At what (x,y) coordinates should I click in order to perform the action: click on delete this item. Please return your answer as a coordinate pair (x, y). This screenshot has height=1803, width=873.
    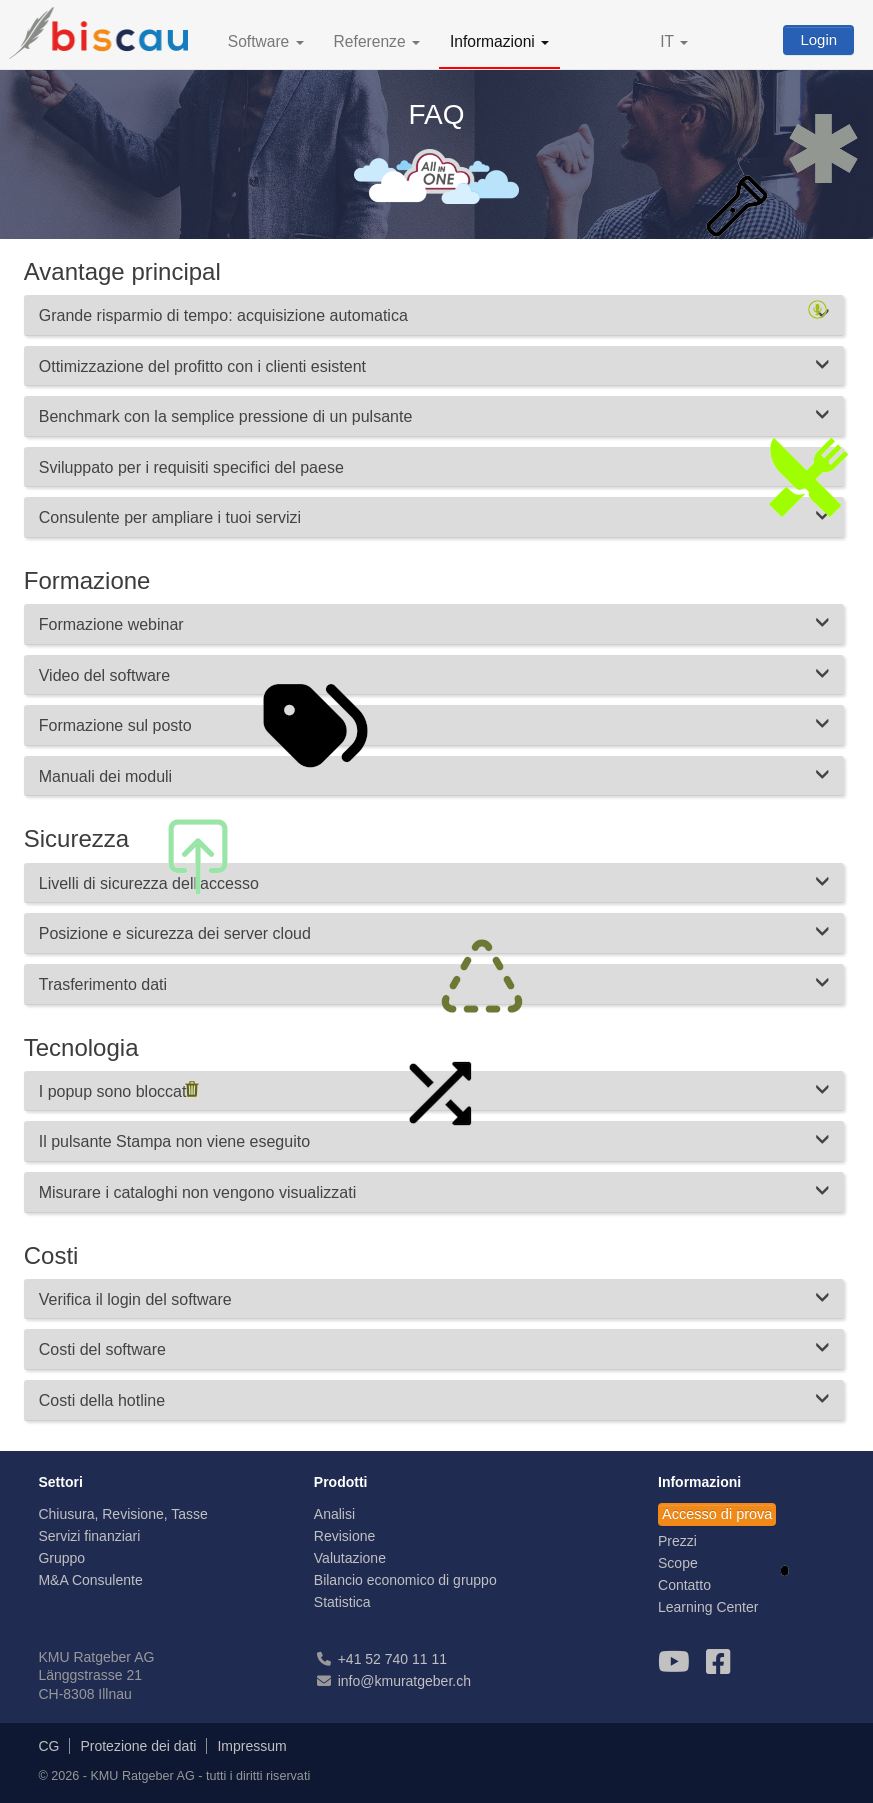
    Looking at the image, I should click on (192, 1089).